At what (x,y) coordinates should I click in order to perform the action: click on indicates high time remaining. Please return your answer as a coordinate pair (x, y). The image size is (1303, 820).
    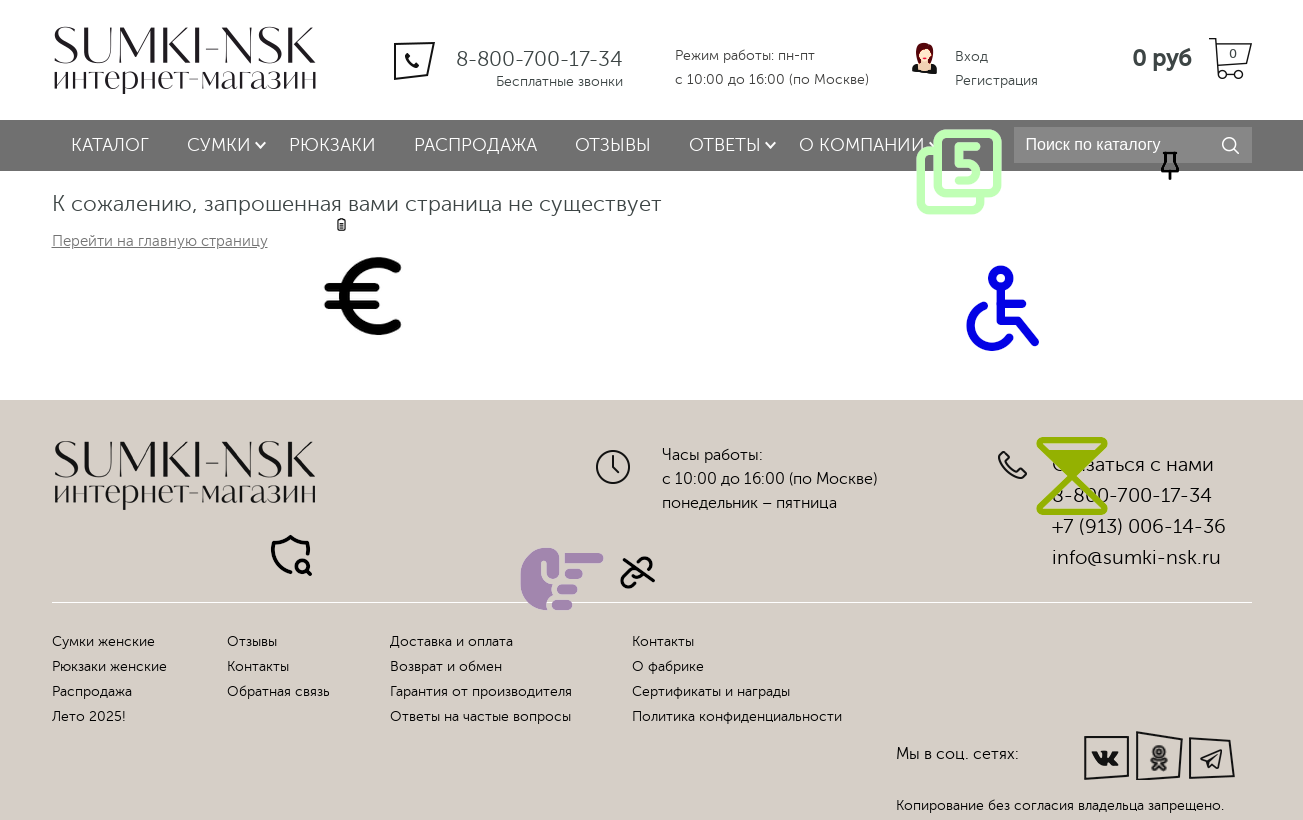
    Looking at the image, I should click on (1072, 476).